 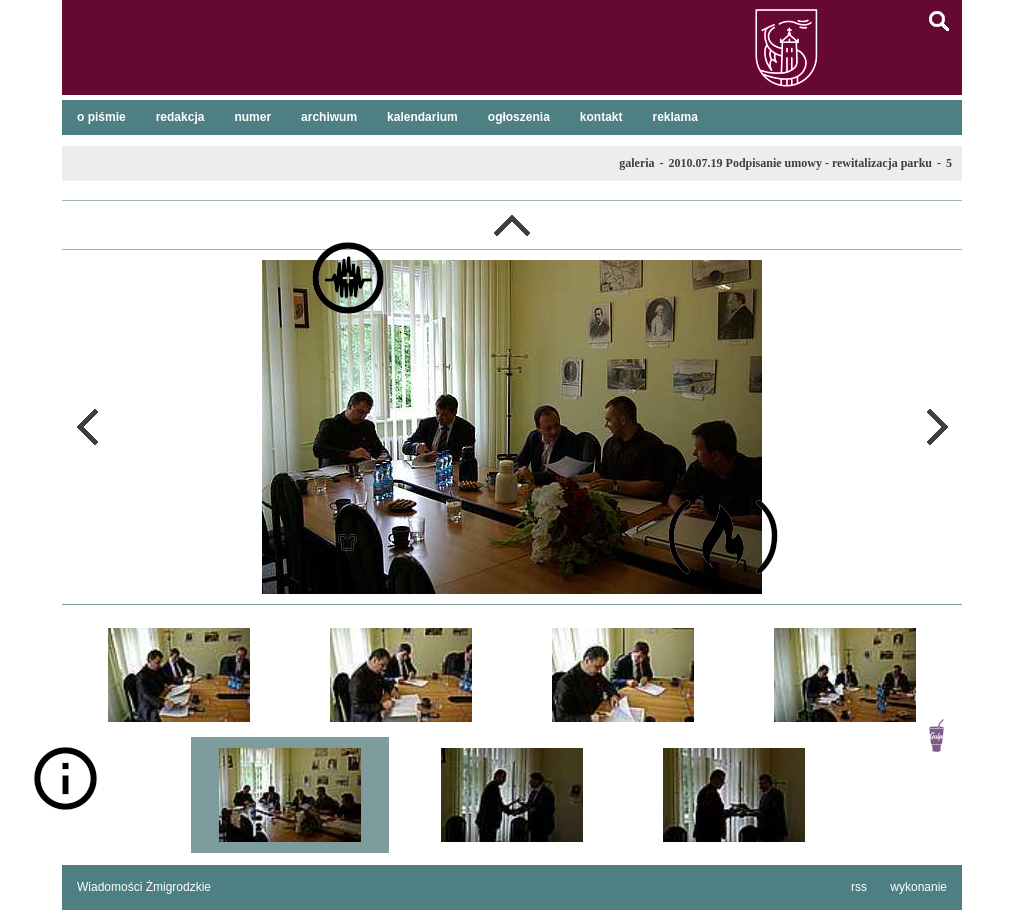 I want to click on view more information or details, so click(x=65, y=778).